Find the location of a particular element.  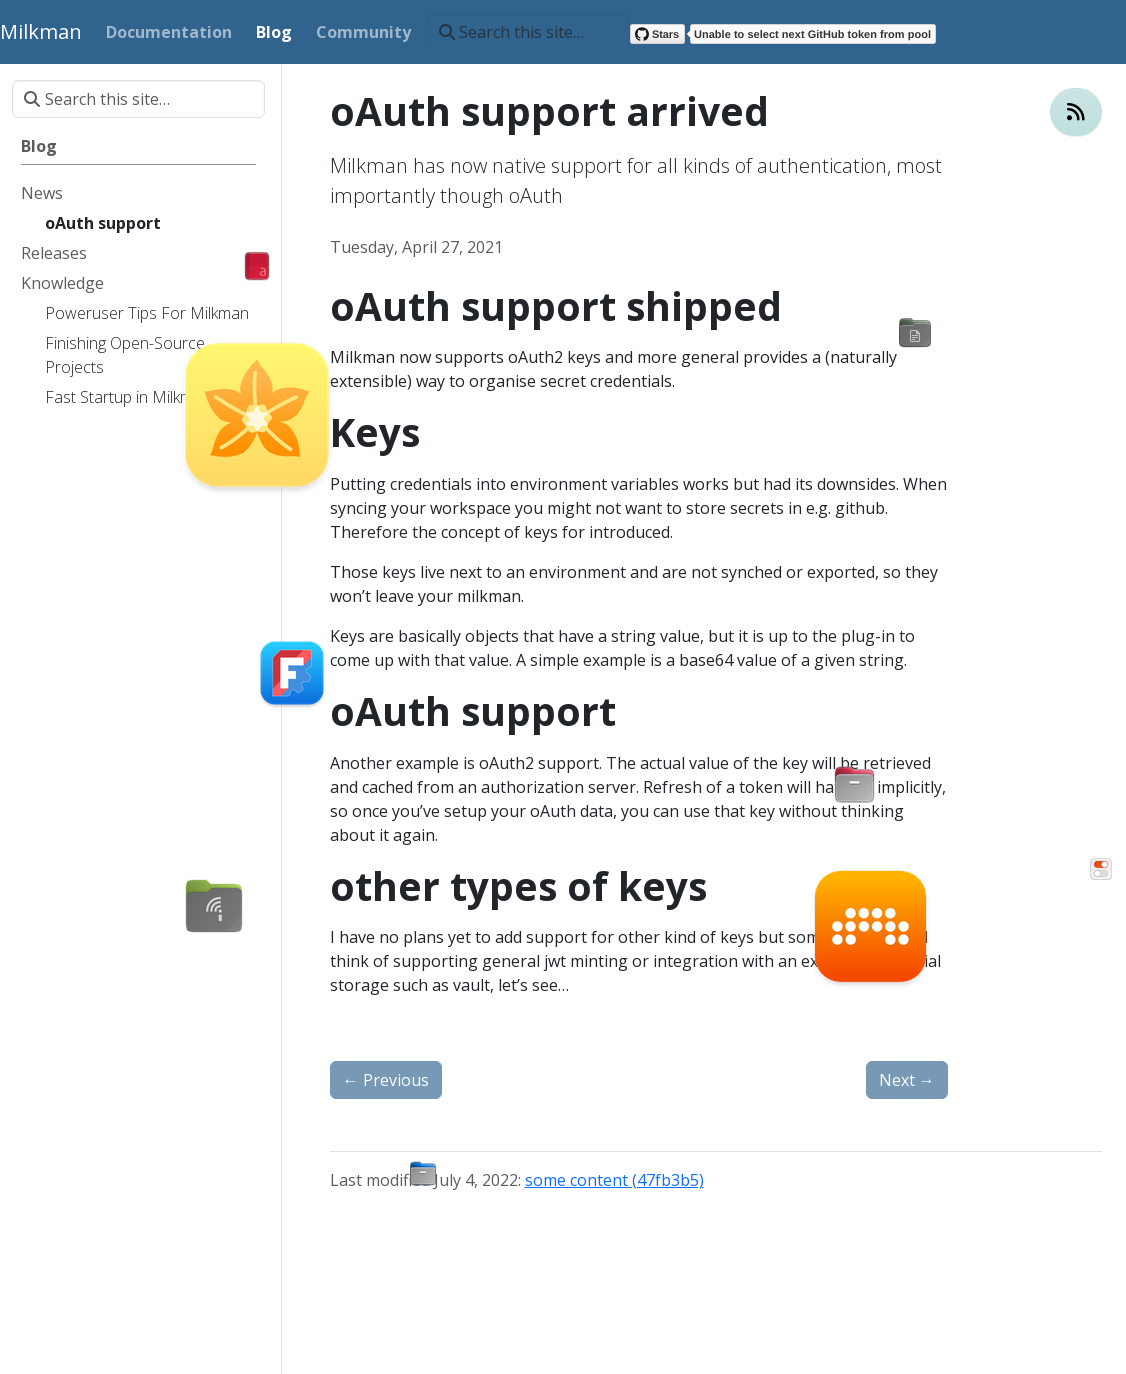

open vanilla os application is located at coordinates (257, 415).